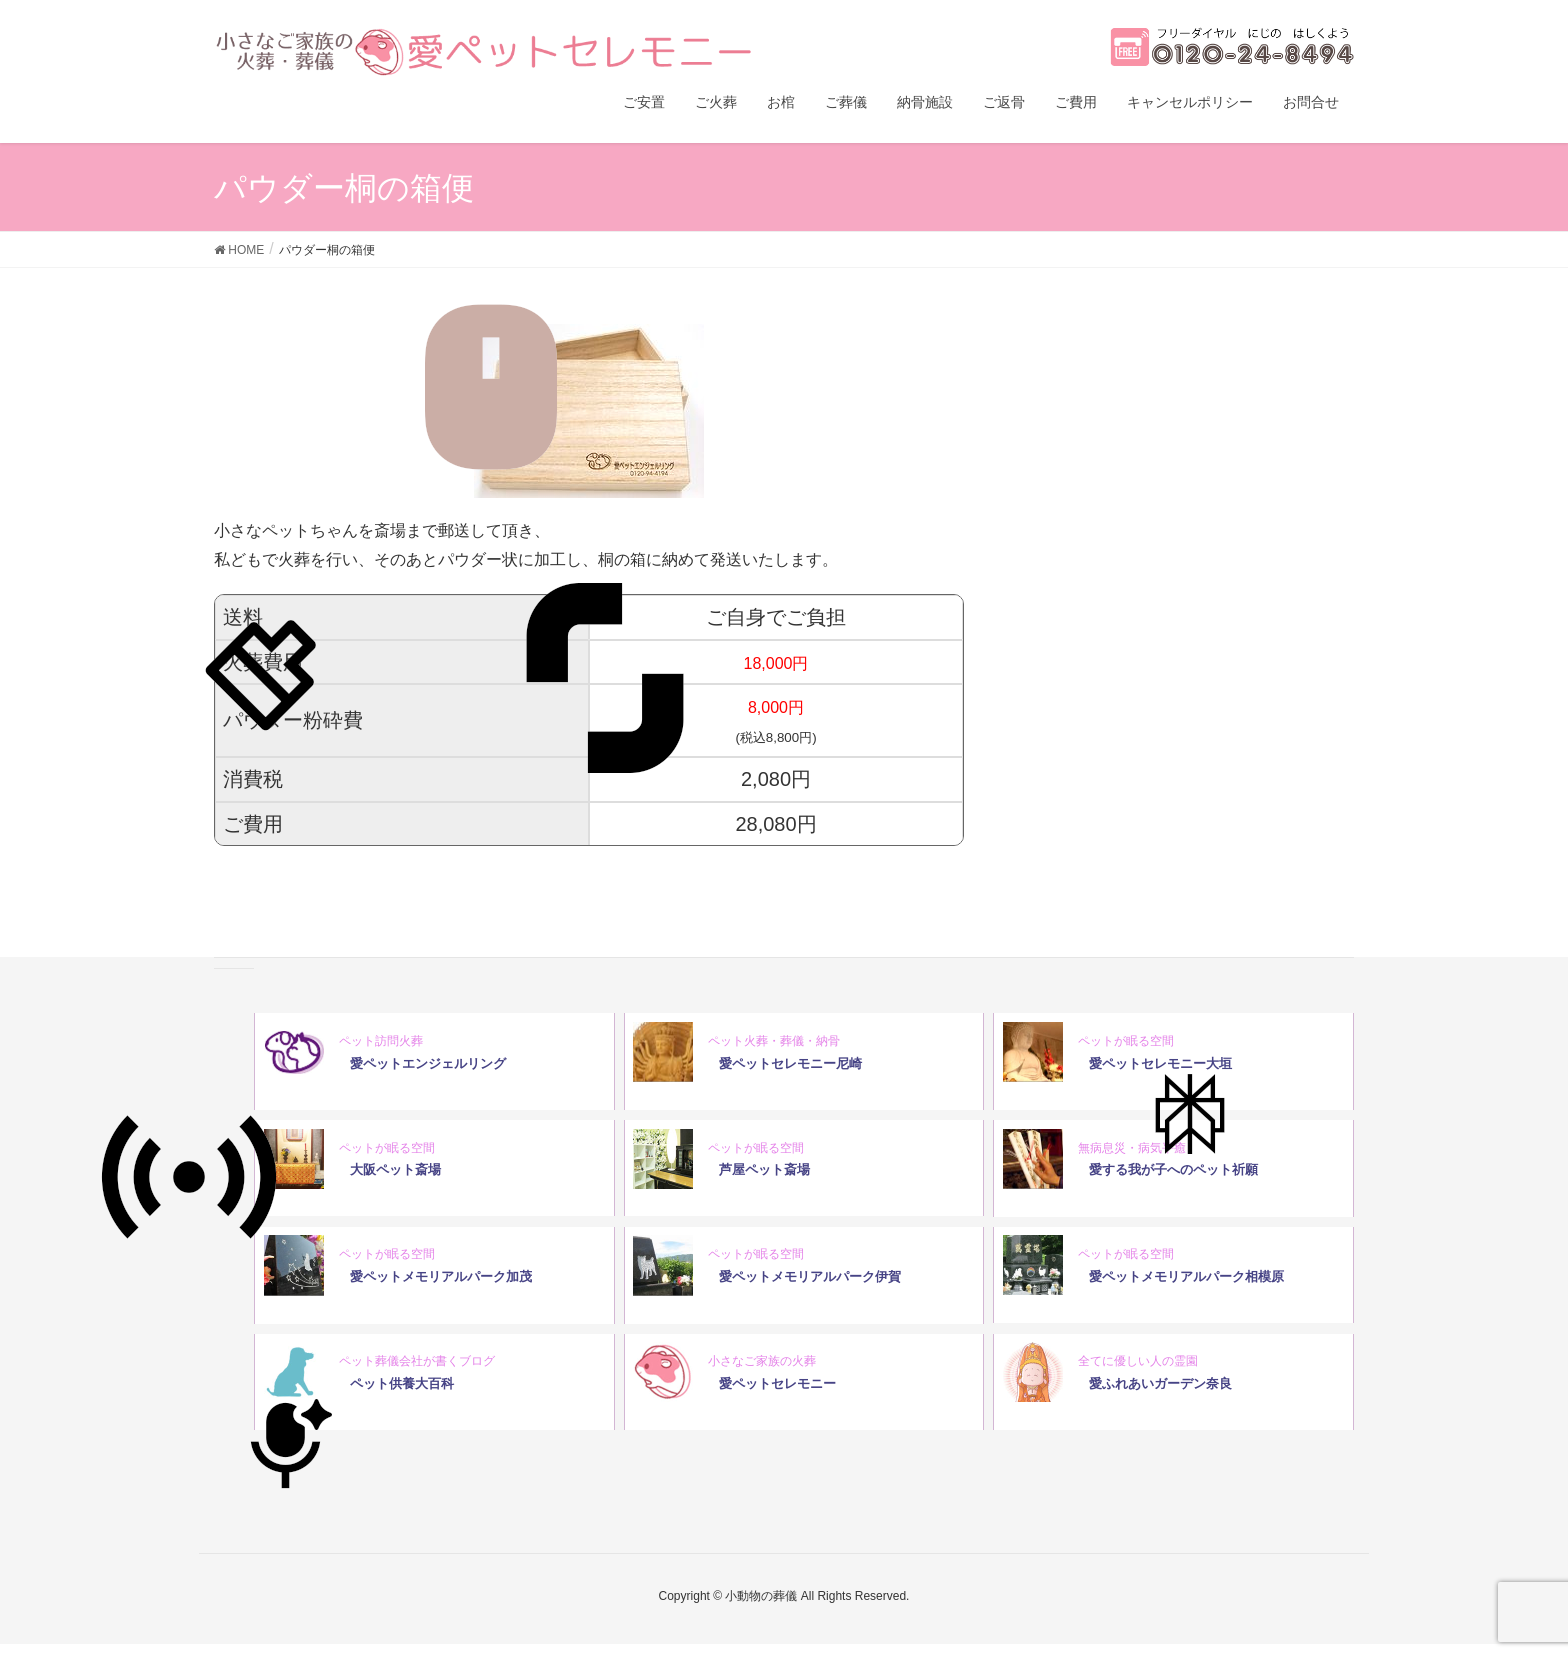 Image resolution: width=1568 pixels, height=1656 pixels. What do you see at coordinates (605, 678) in the screenshot?
I see `shutterstock logo` at bounding box center [605, 678].